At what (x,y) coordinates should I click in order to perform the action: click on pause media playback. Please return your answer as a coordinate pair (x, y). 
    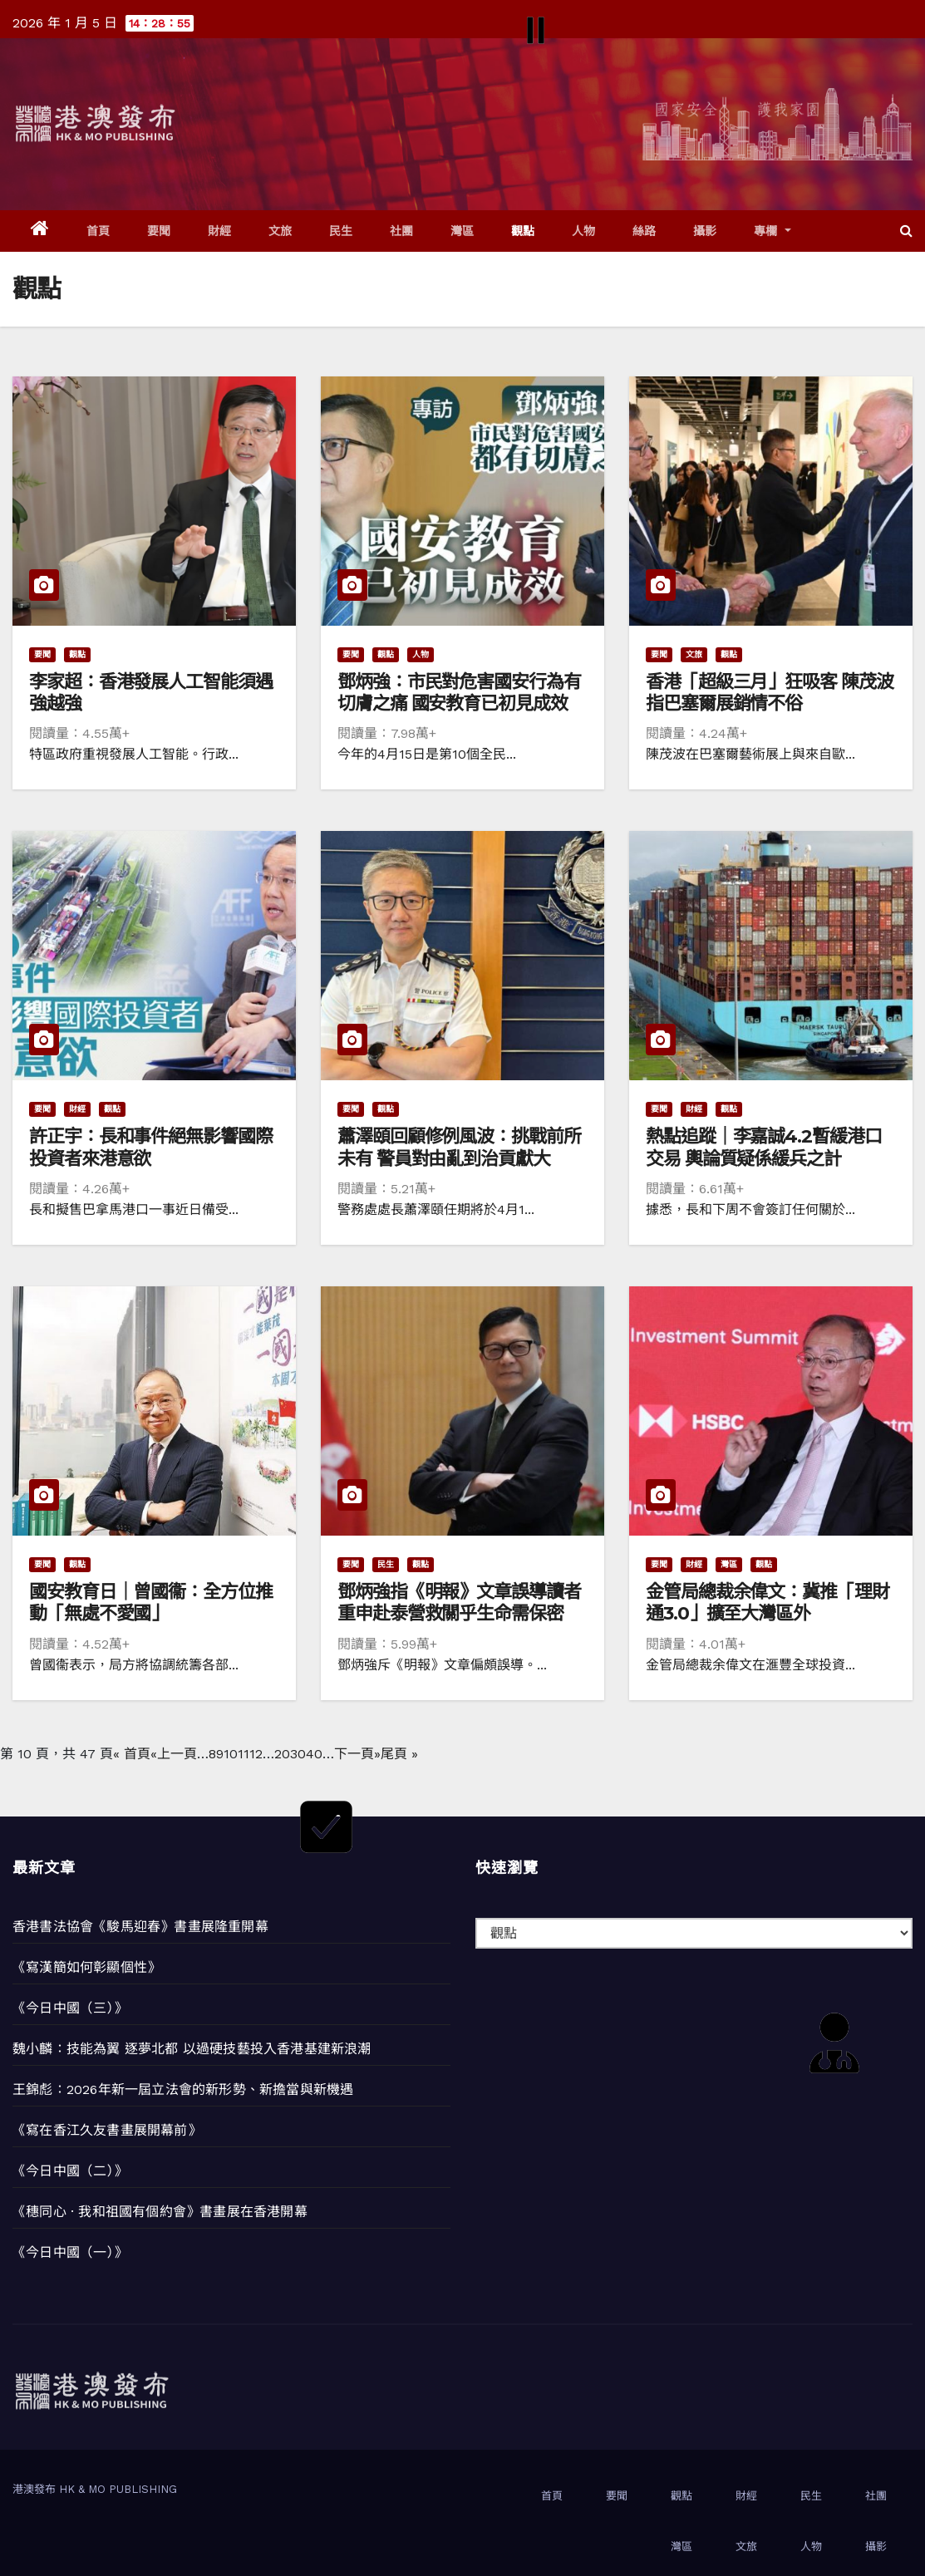
    Looking at the image, I should click on (535, 30).